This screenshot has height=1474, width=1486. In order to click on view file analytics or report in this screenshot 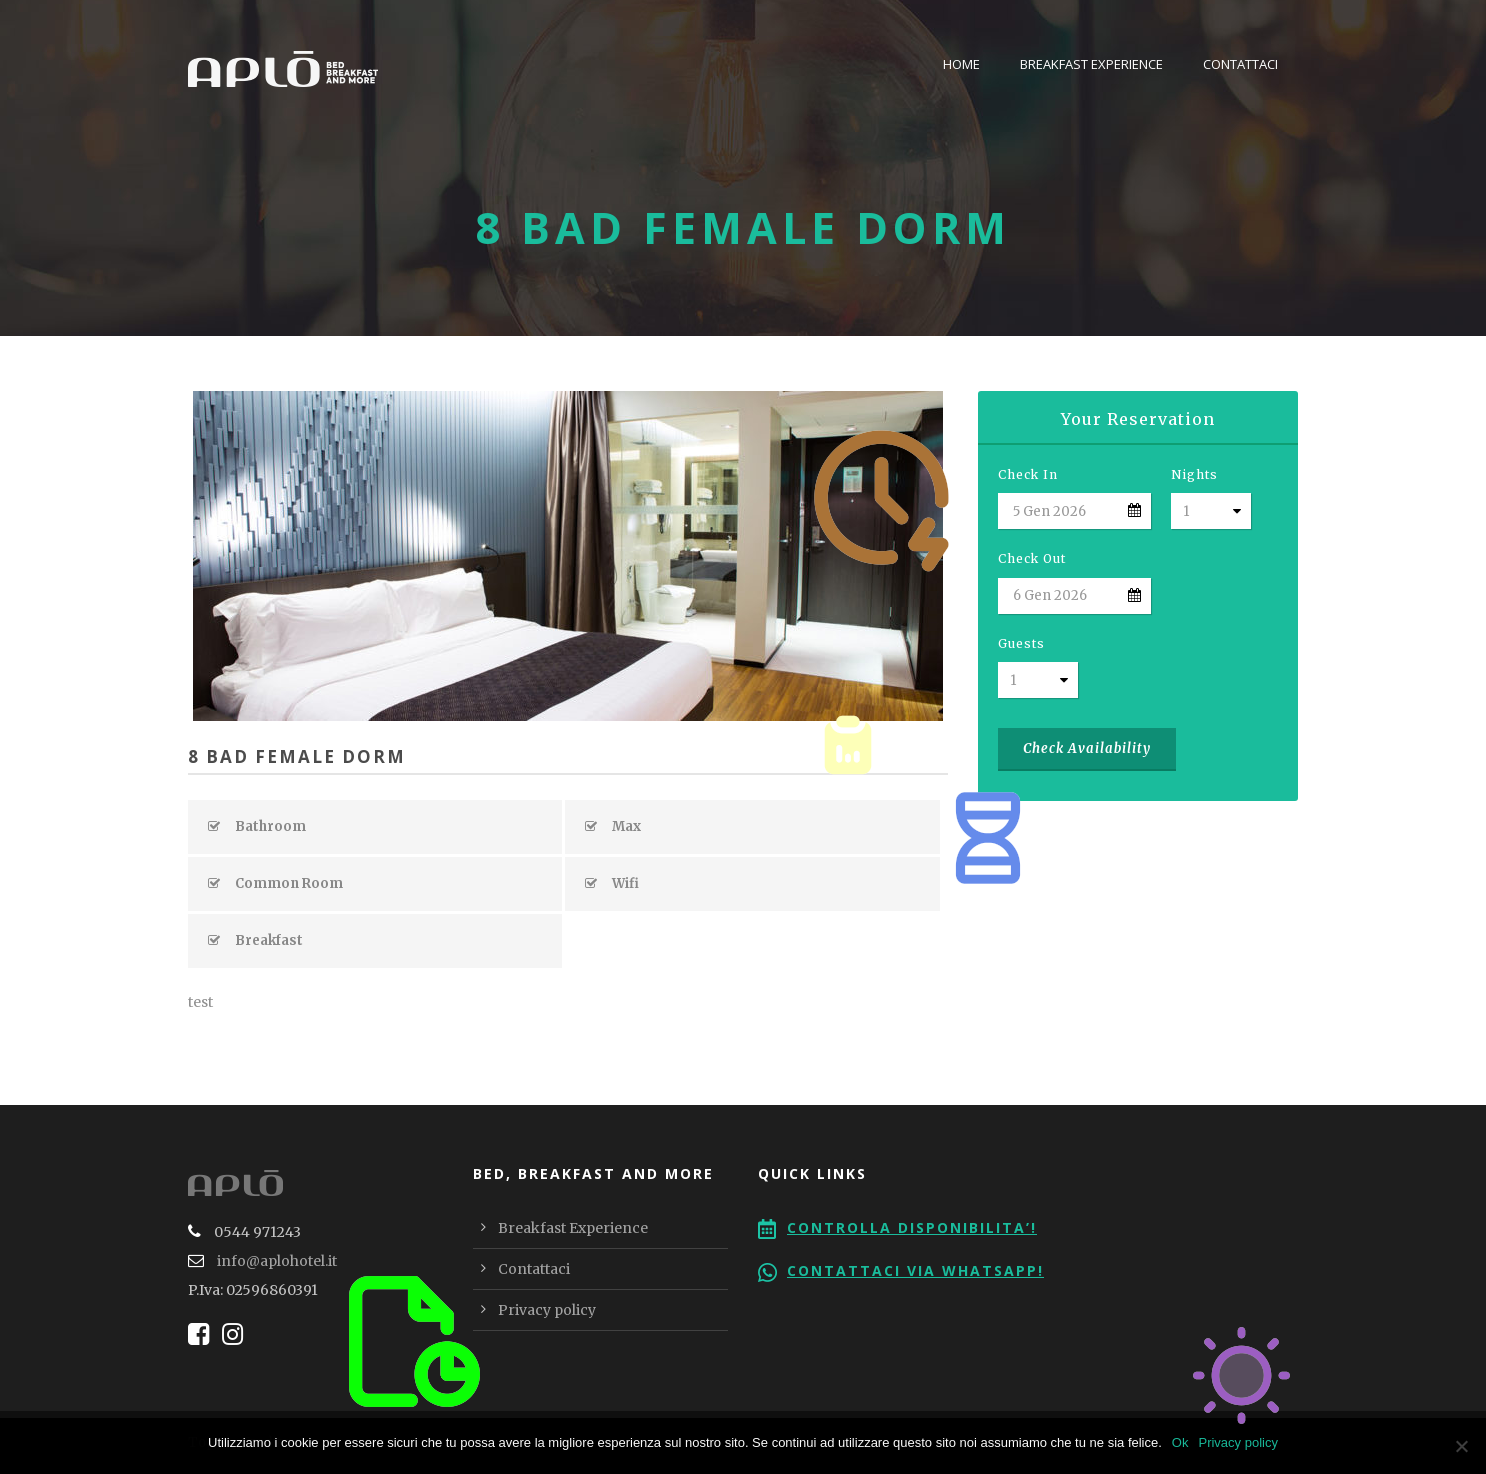, I will do `click(414, 1341)`.